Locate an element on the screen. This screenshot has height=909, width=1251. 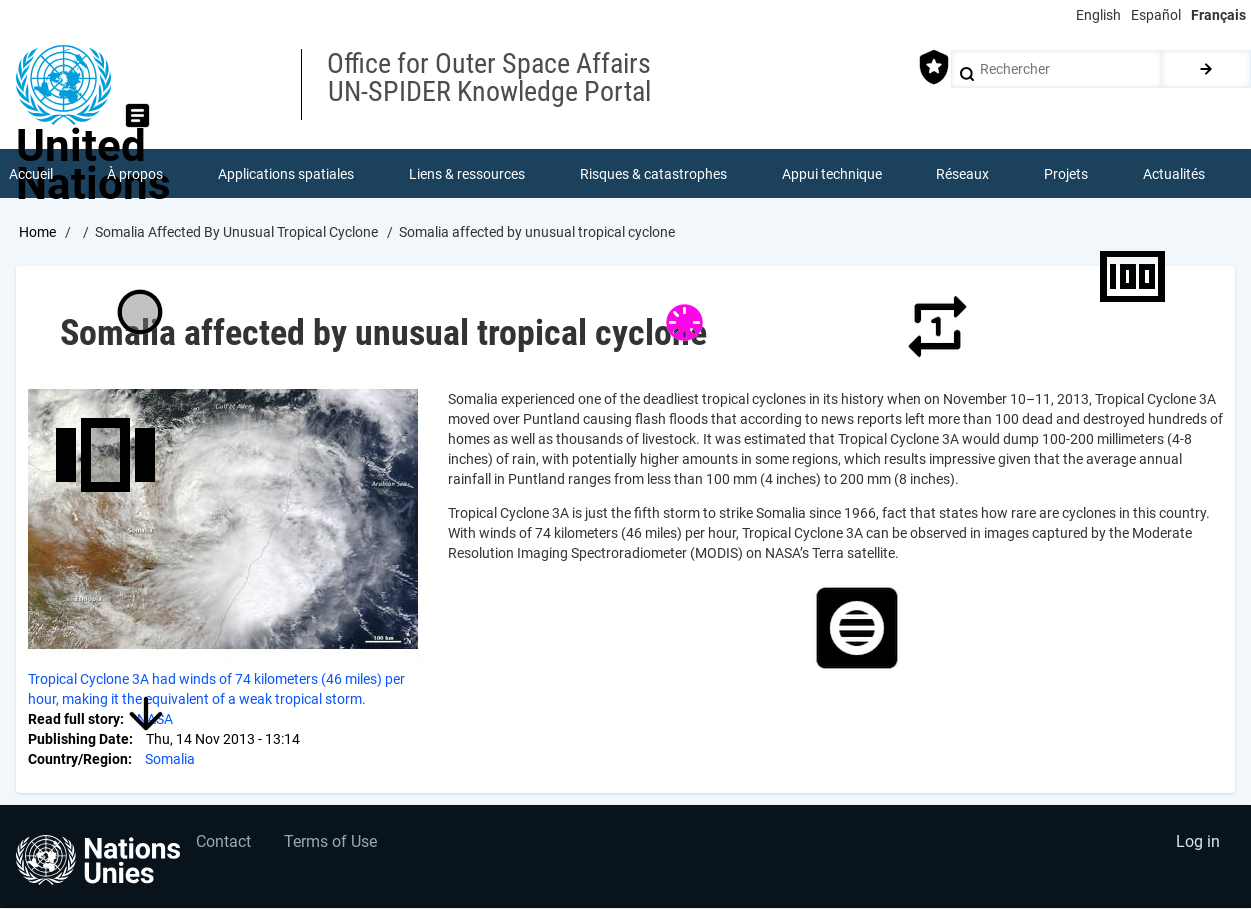
repeat the current track once is located at coordinates (937, 326).